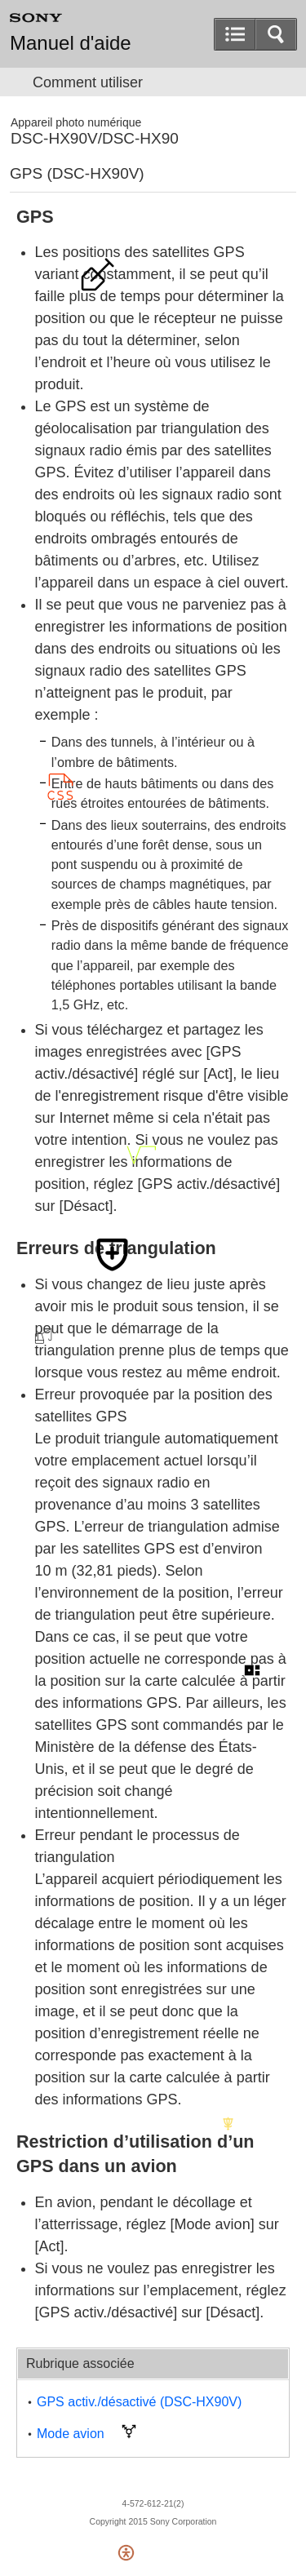 The image size is (306, 2576). I want to click on indicates transgender identity option, so click(129, 2432).